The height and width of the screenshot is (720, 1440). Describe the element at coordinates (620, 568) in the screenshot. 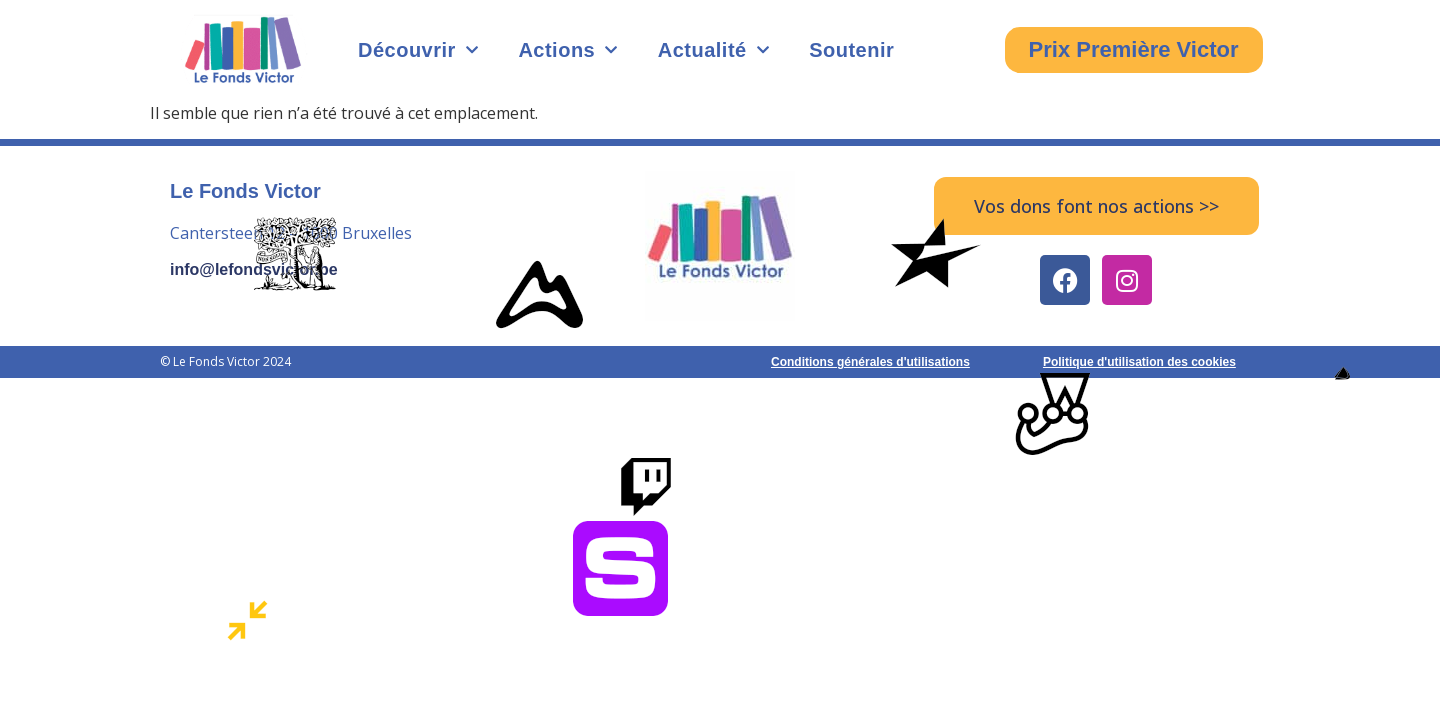

I see `open the Simkl app` at that location.